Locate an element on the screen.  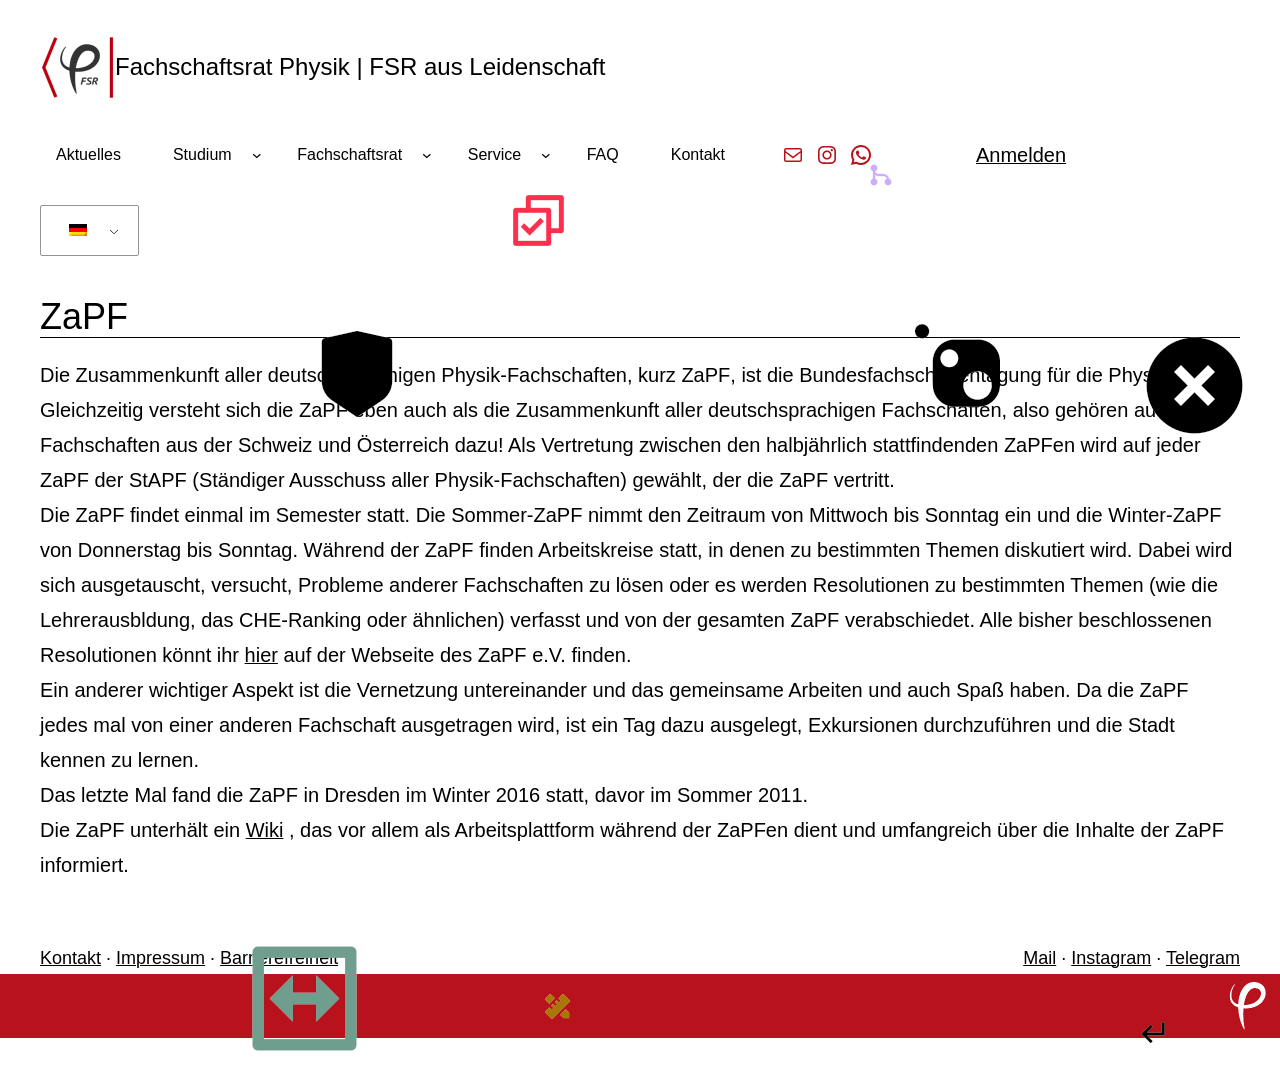
flip image horizontally is located at coordinates (304, 998).